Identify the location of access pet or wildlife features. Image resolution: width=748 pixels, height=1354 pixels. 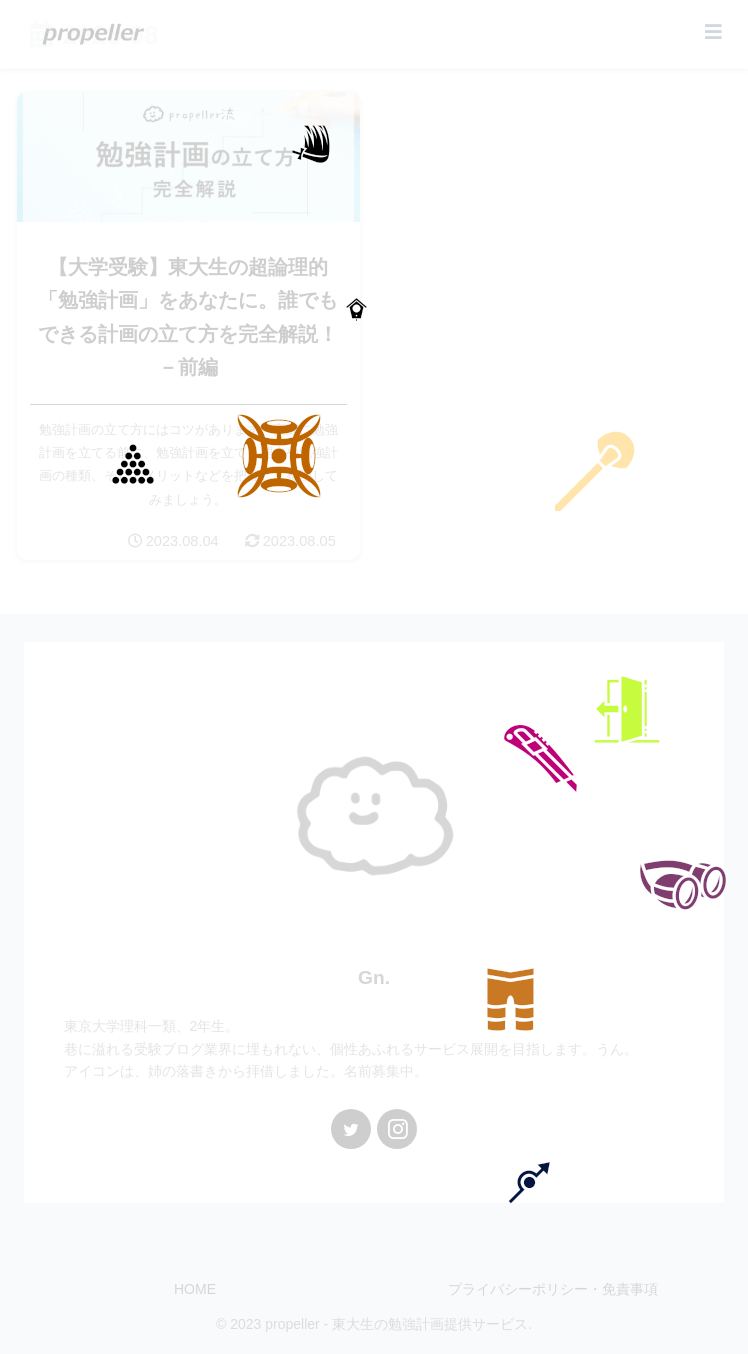
(356, 309).